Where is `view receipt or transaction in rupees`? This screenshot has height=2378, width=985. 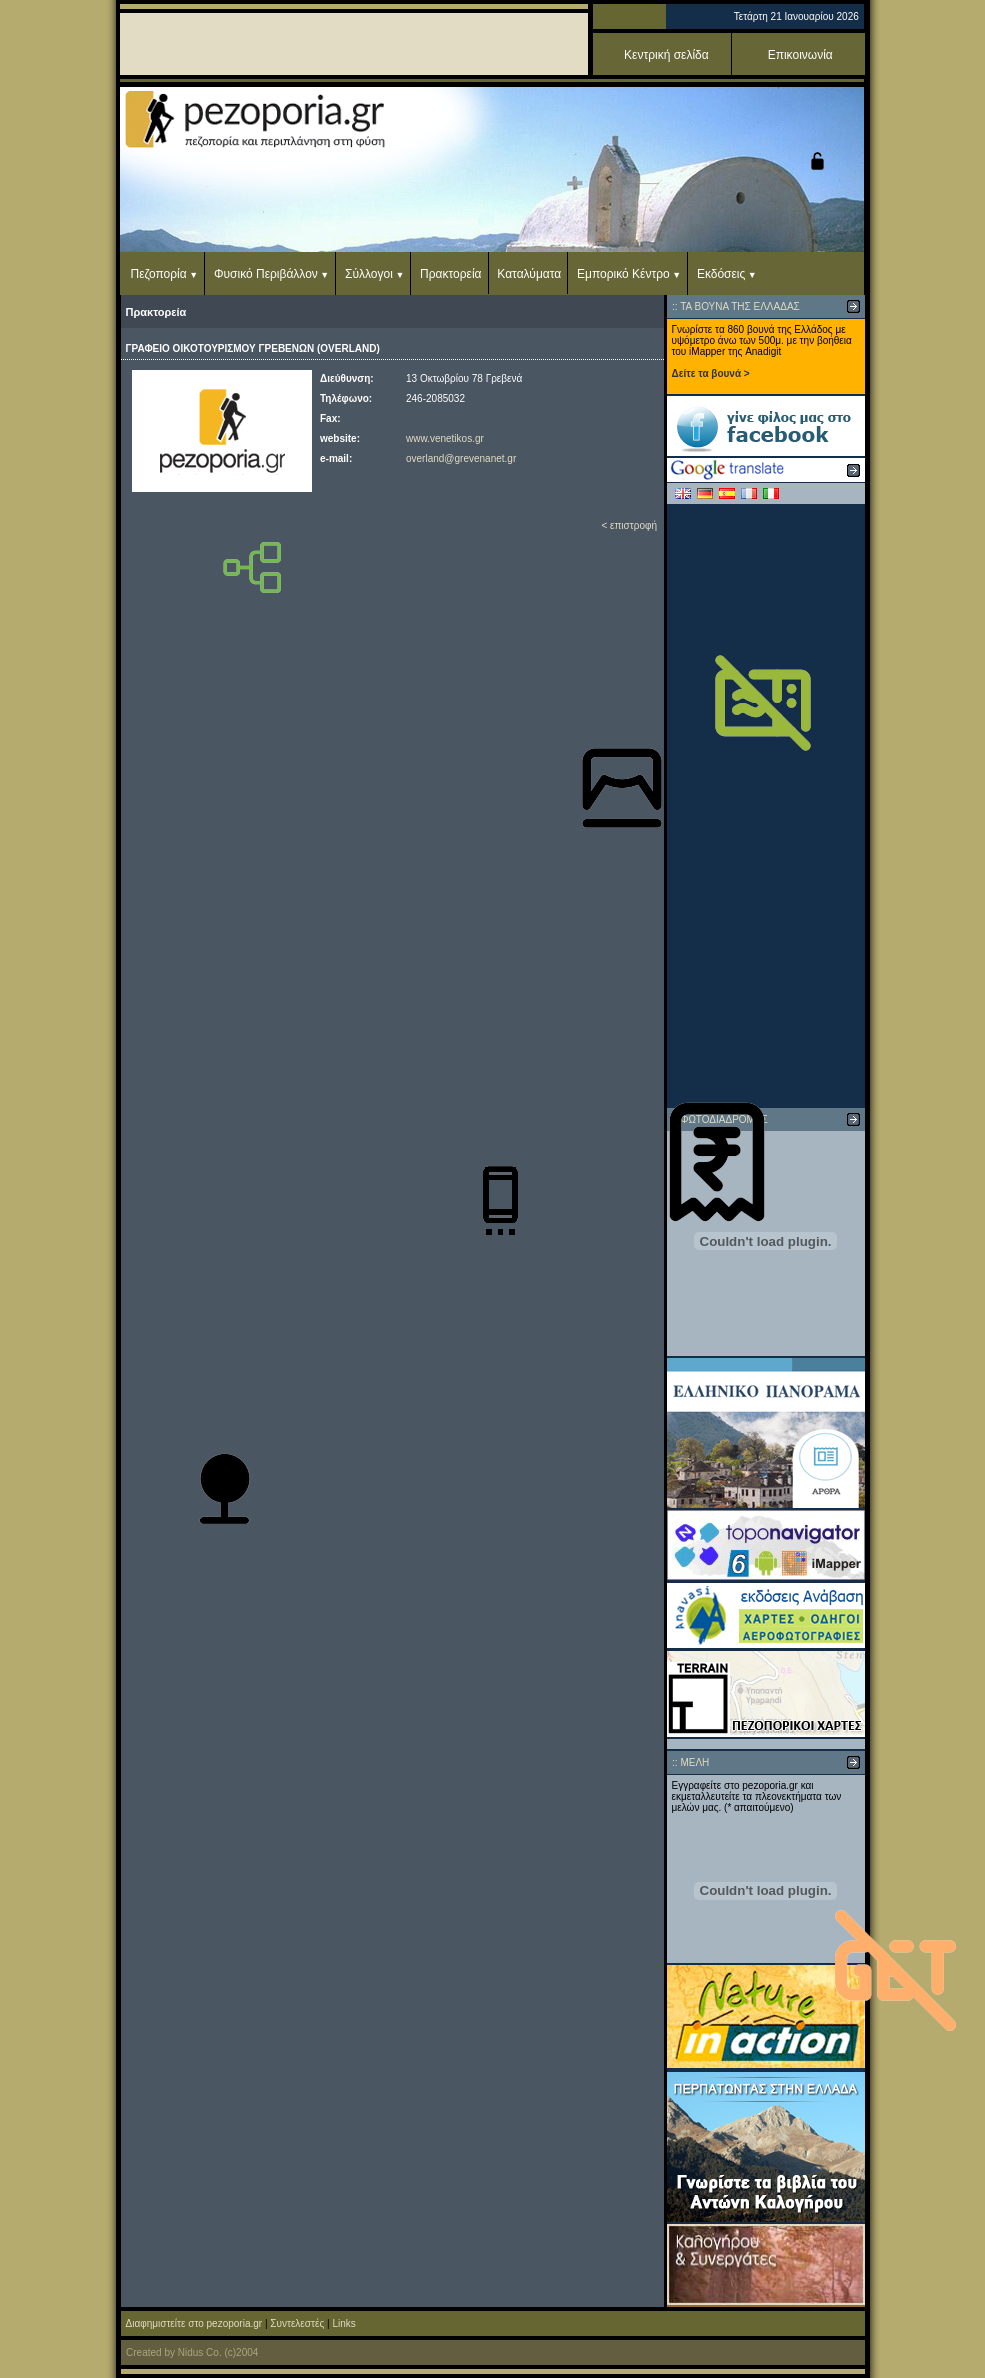
view receipt or transaction in rupees is located at coordinates (717, 1162).